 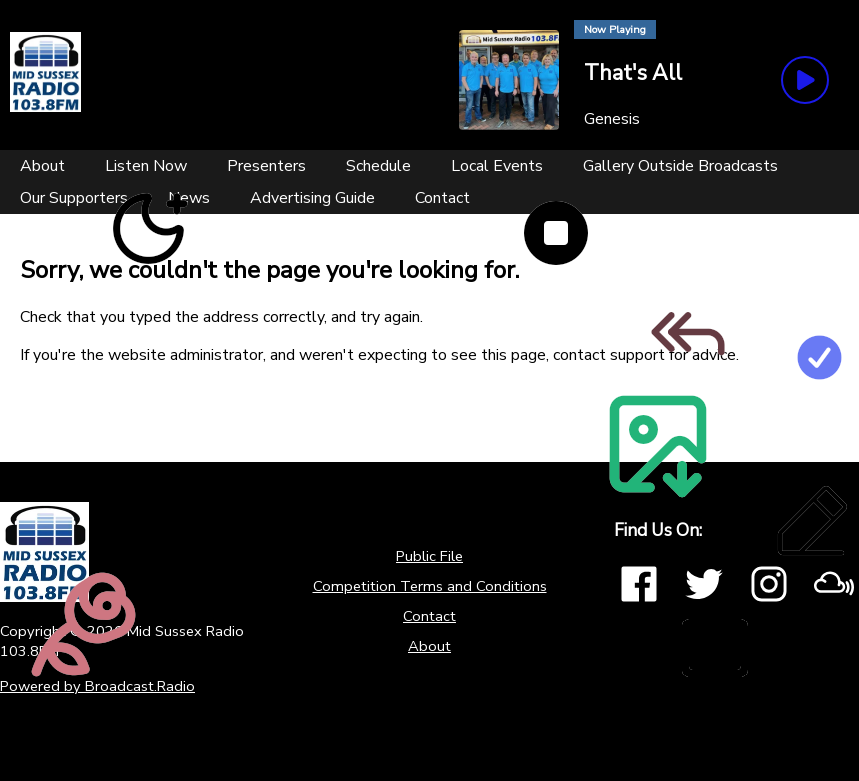 What do you see at coordinates (688, 332) in the screenshot?
I see `reply to all recipients of an email or message` at bounding box center [688, 332].